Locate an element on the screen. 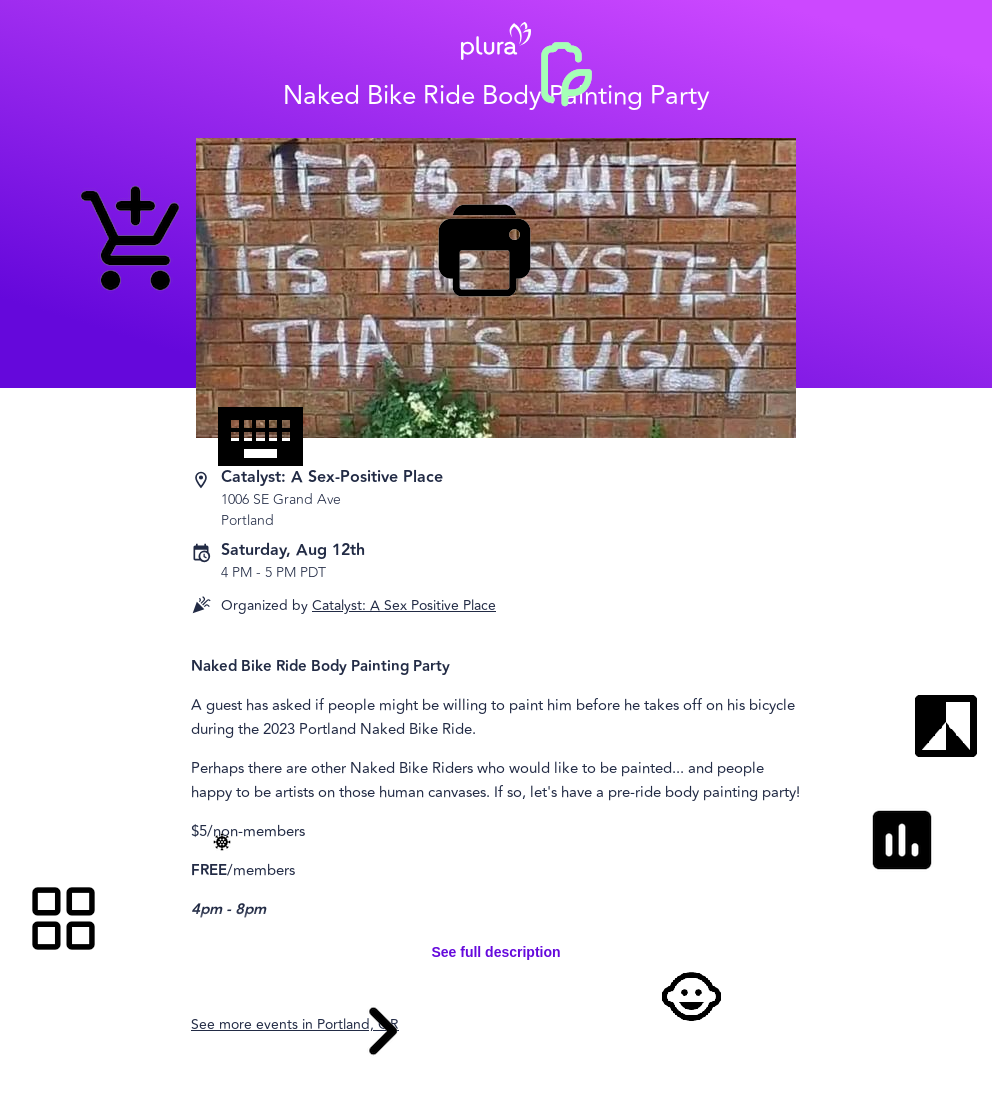 The image size is (992, 1115). open the on-screen keyboard is located at coordinates (260, 436).